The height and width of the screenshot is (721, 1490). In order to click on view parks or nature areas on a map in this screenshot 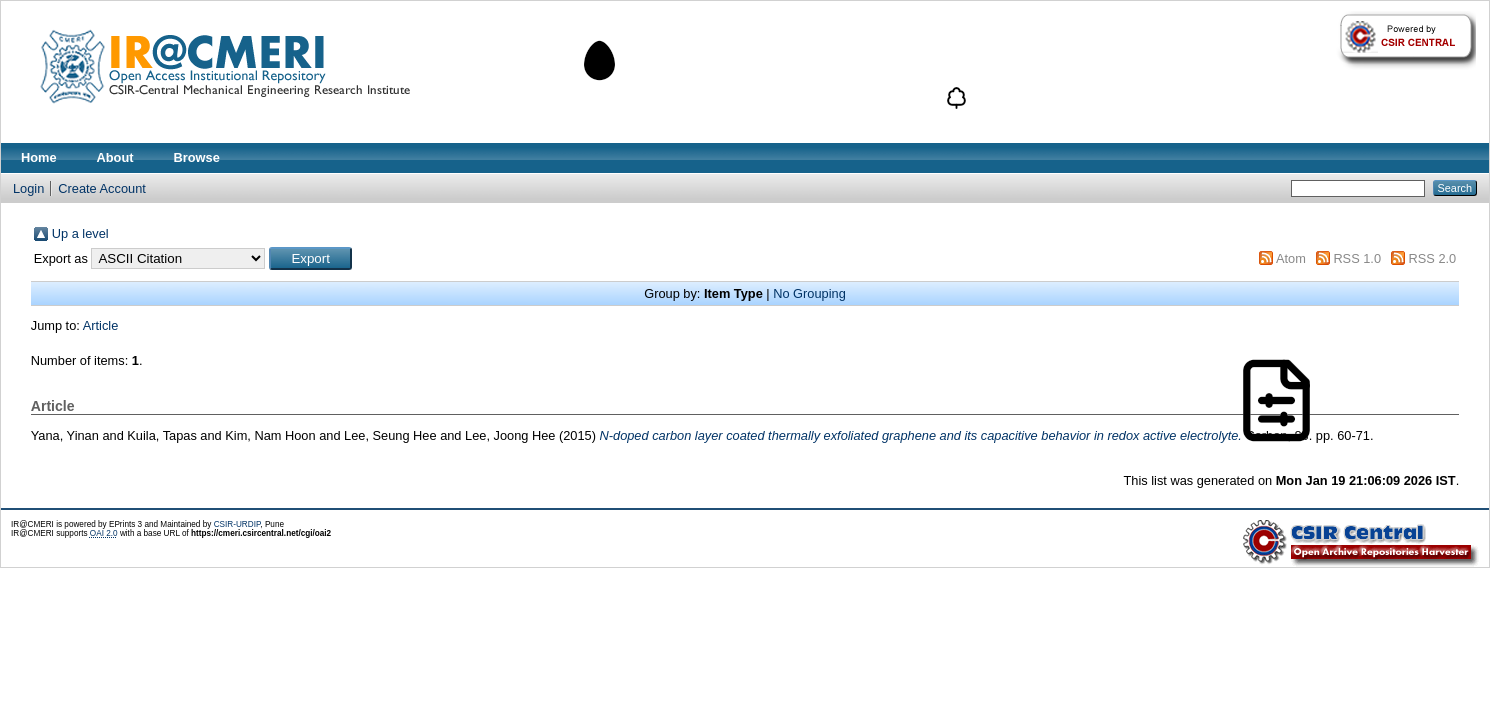, I will do `click(956, 97)`.